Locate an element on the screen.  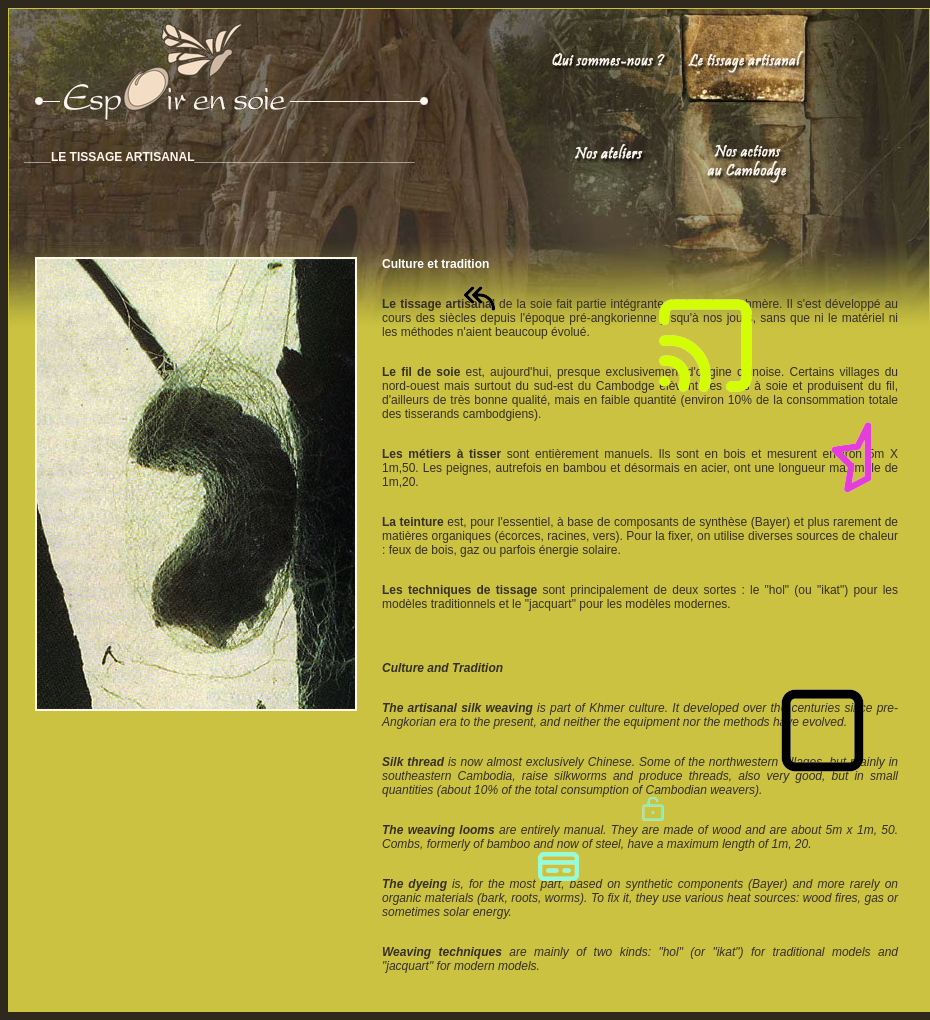
cast media to a nearby device is located at coordinates (705, 345).